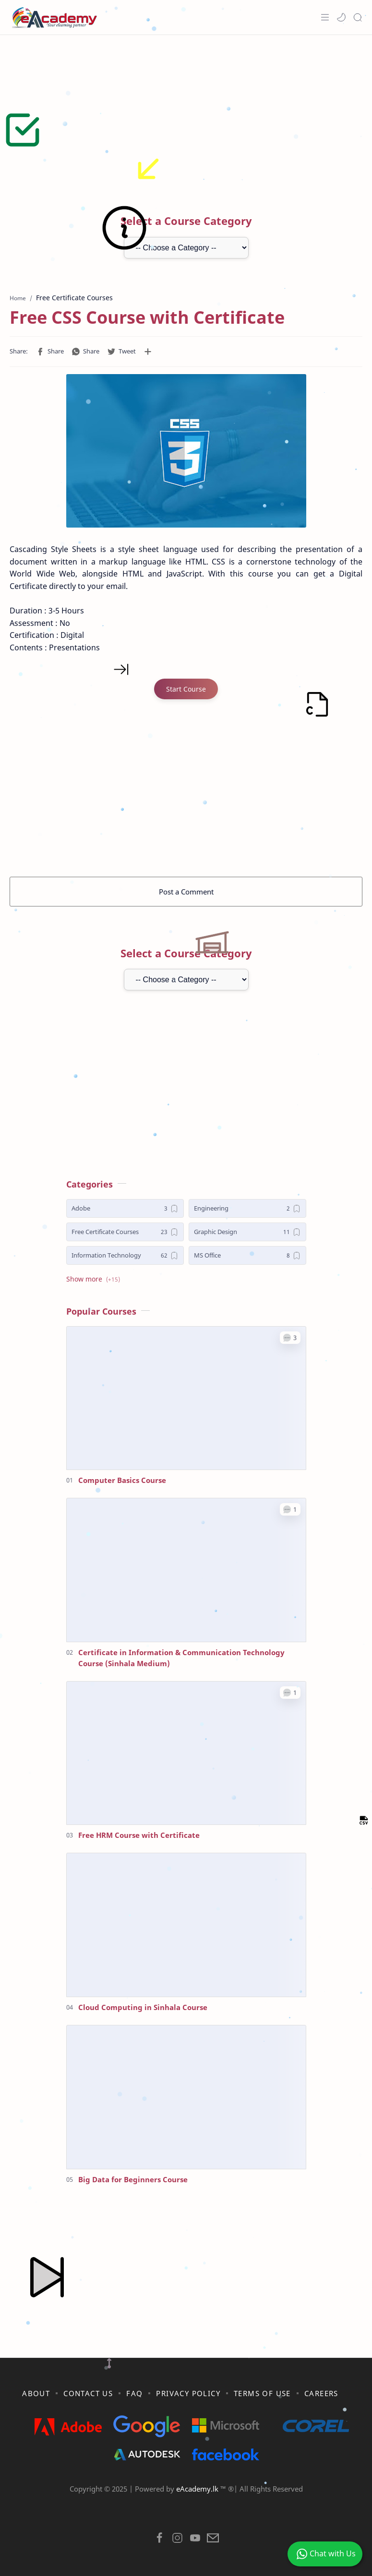  Describe the element at coordinates (47, 2277) in the screenshot. I see `skip to the next track` at that location.